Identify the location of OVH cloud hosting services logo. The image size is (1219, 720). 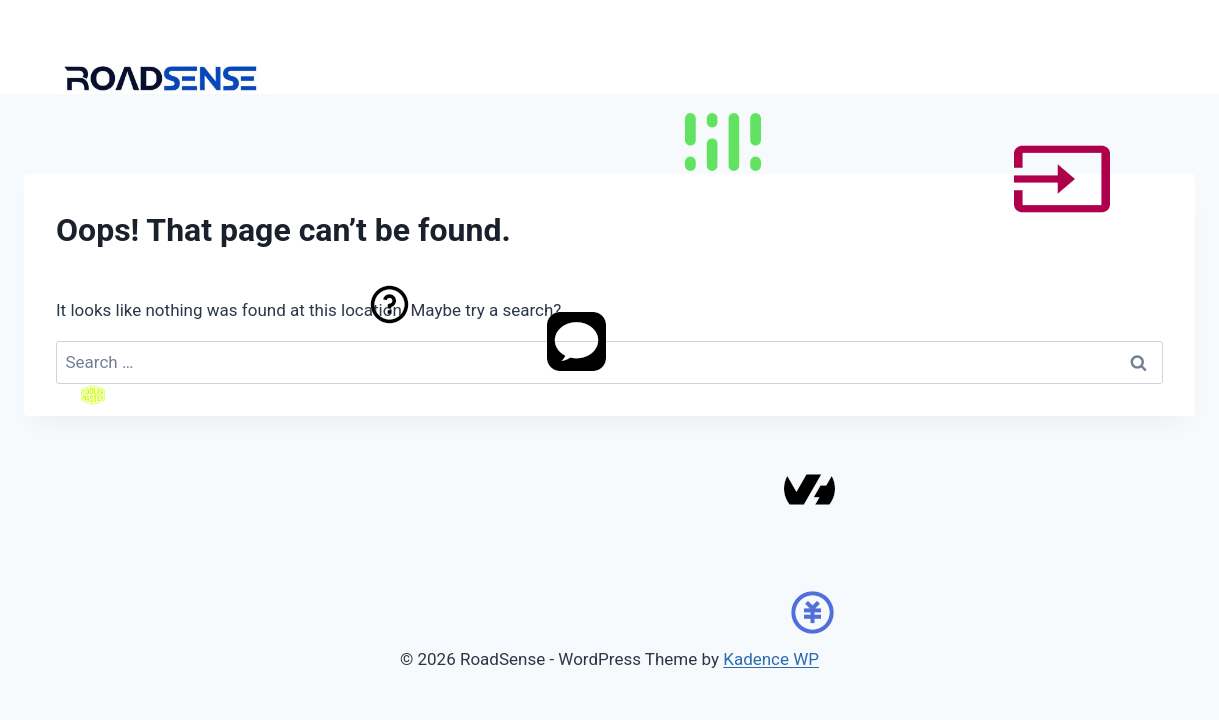
(809, 489).